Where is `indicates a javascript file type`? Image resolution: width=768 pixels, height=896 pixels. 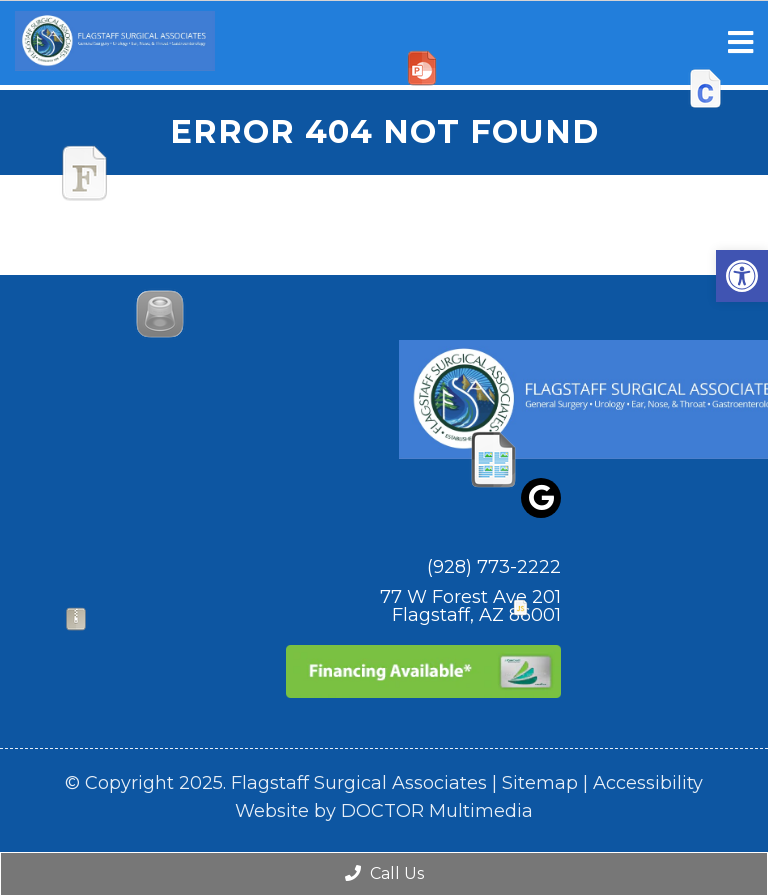
indicates a javascript file type is located at coordinates (520, 607).